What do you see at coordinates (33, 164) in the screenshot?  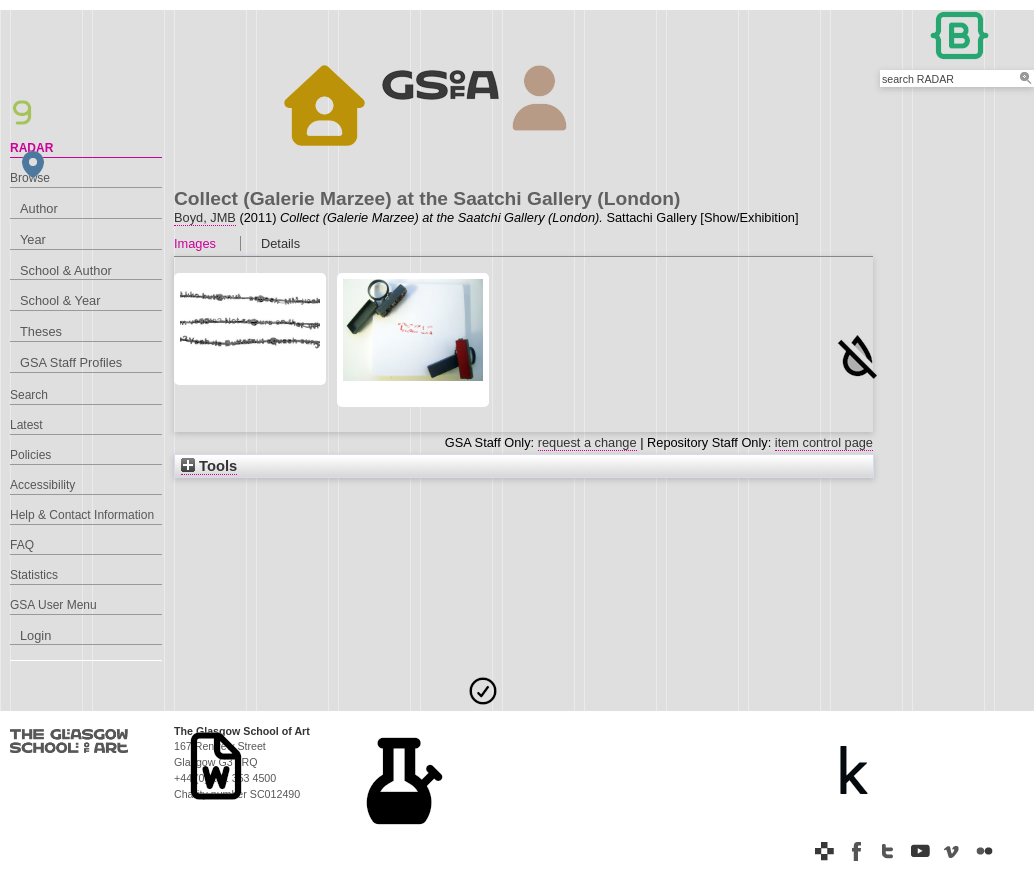 I see `view location on map` at bounding box center [33, 164].